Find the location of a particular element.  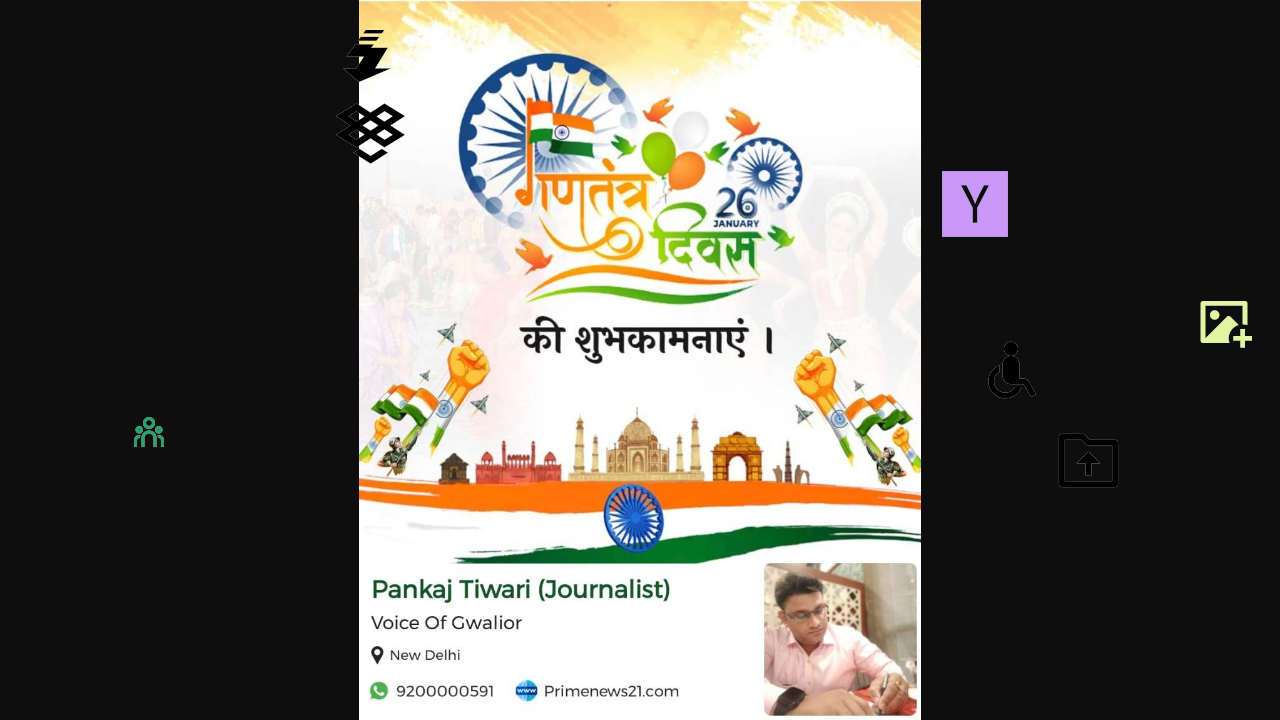

view team members is located at coordinates (149, 432).